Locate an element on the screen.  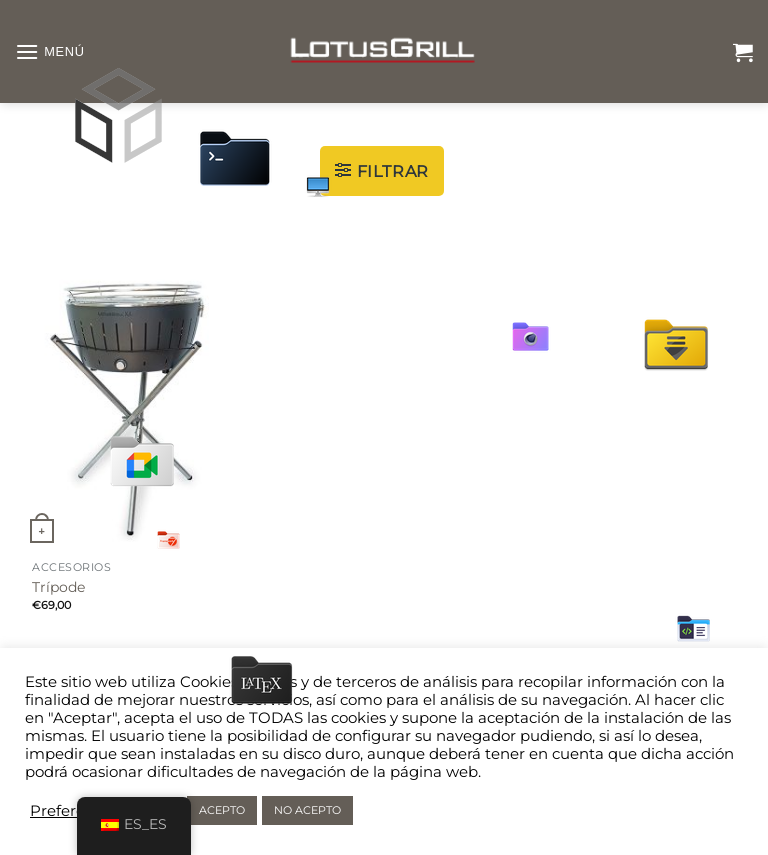
open gtk demo application is located at coordinates (118, 117).